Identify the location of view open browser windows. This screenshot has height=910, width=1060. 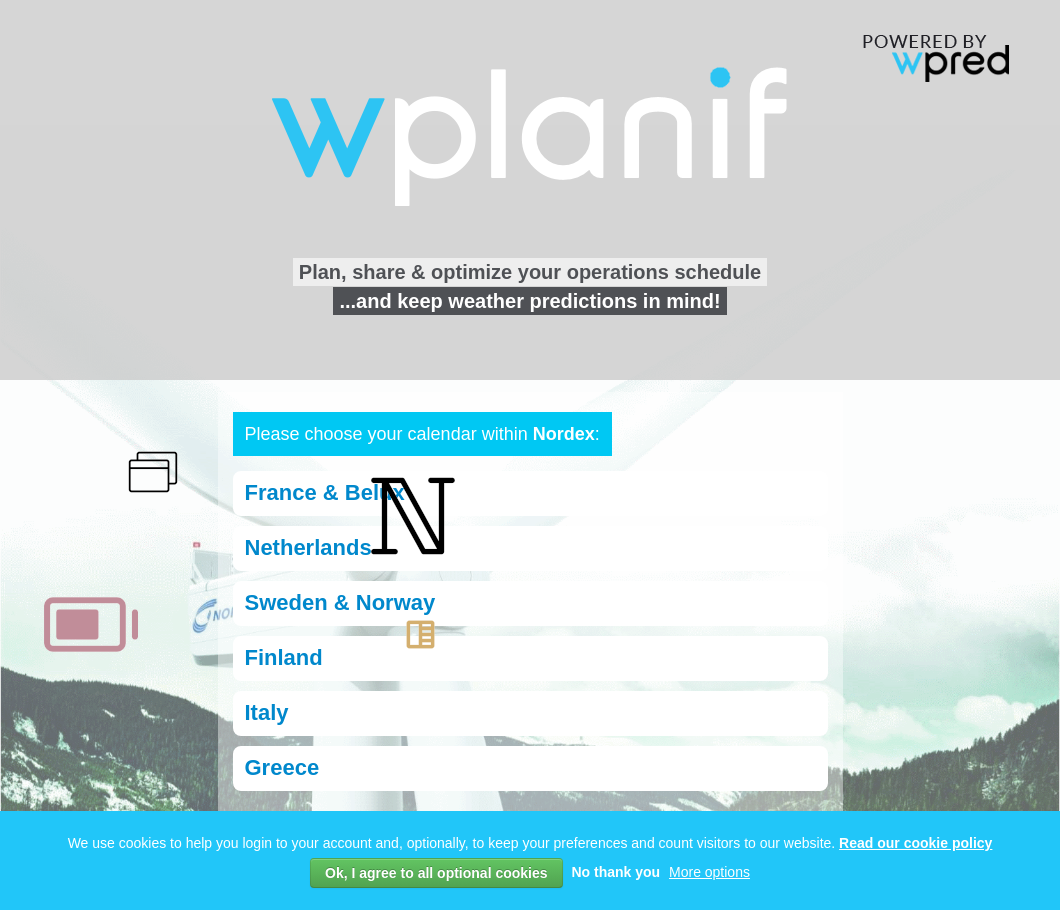
(153, 472).